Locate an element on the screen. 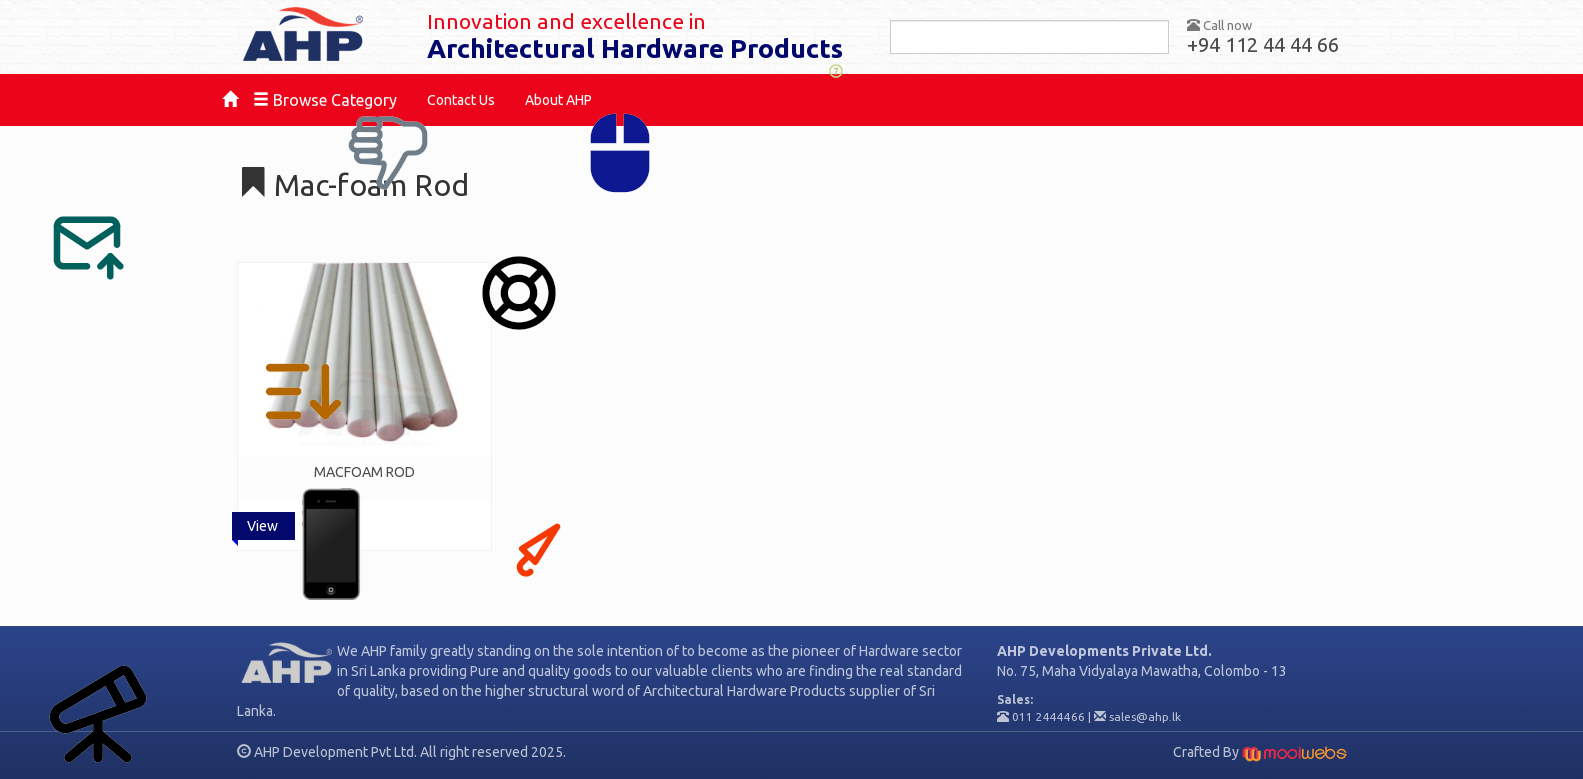 The width and height of the screenshot is (1583, 779). sort items in descending order is located at coordinates (301, 391).